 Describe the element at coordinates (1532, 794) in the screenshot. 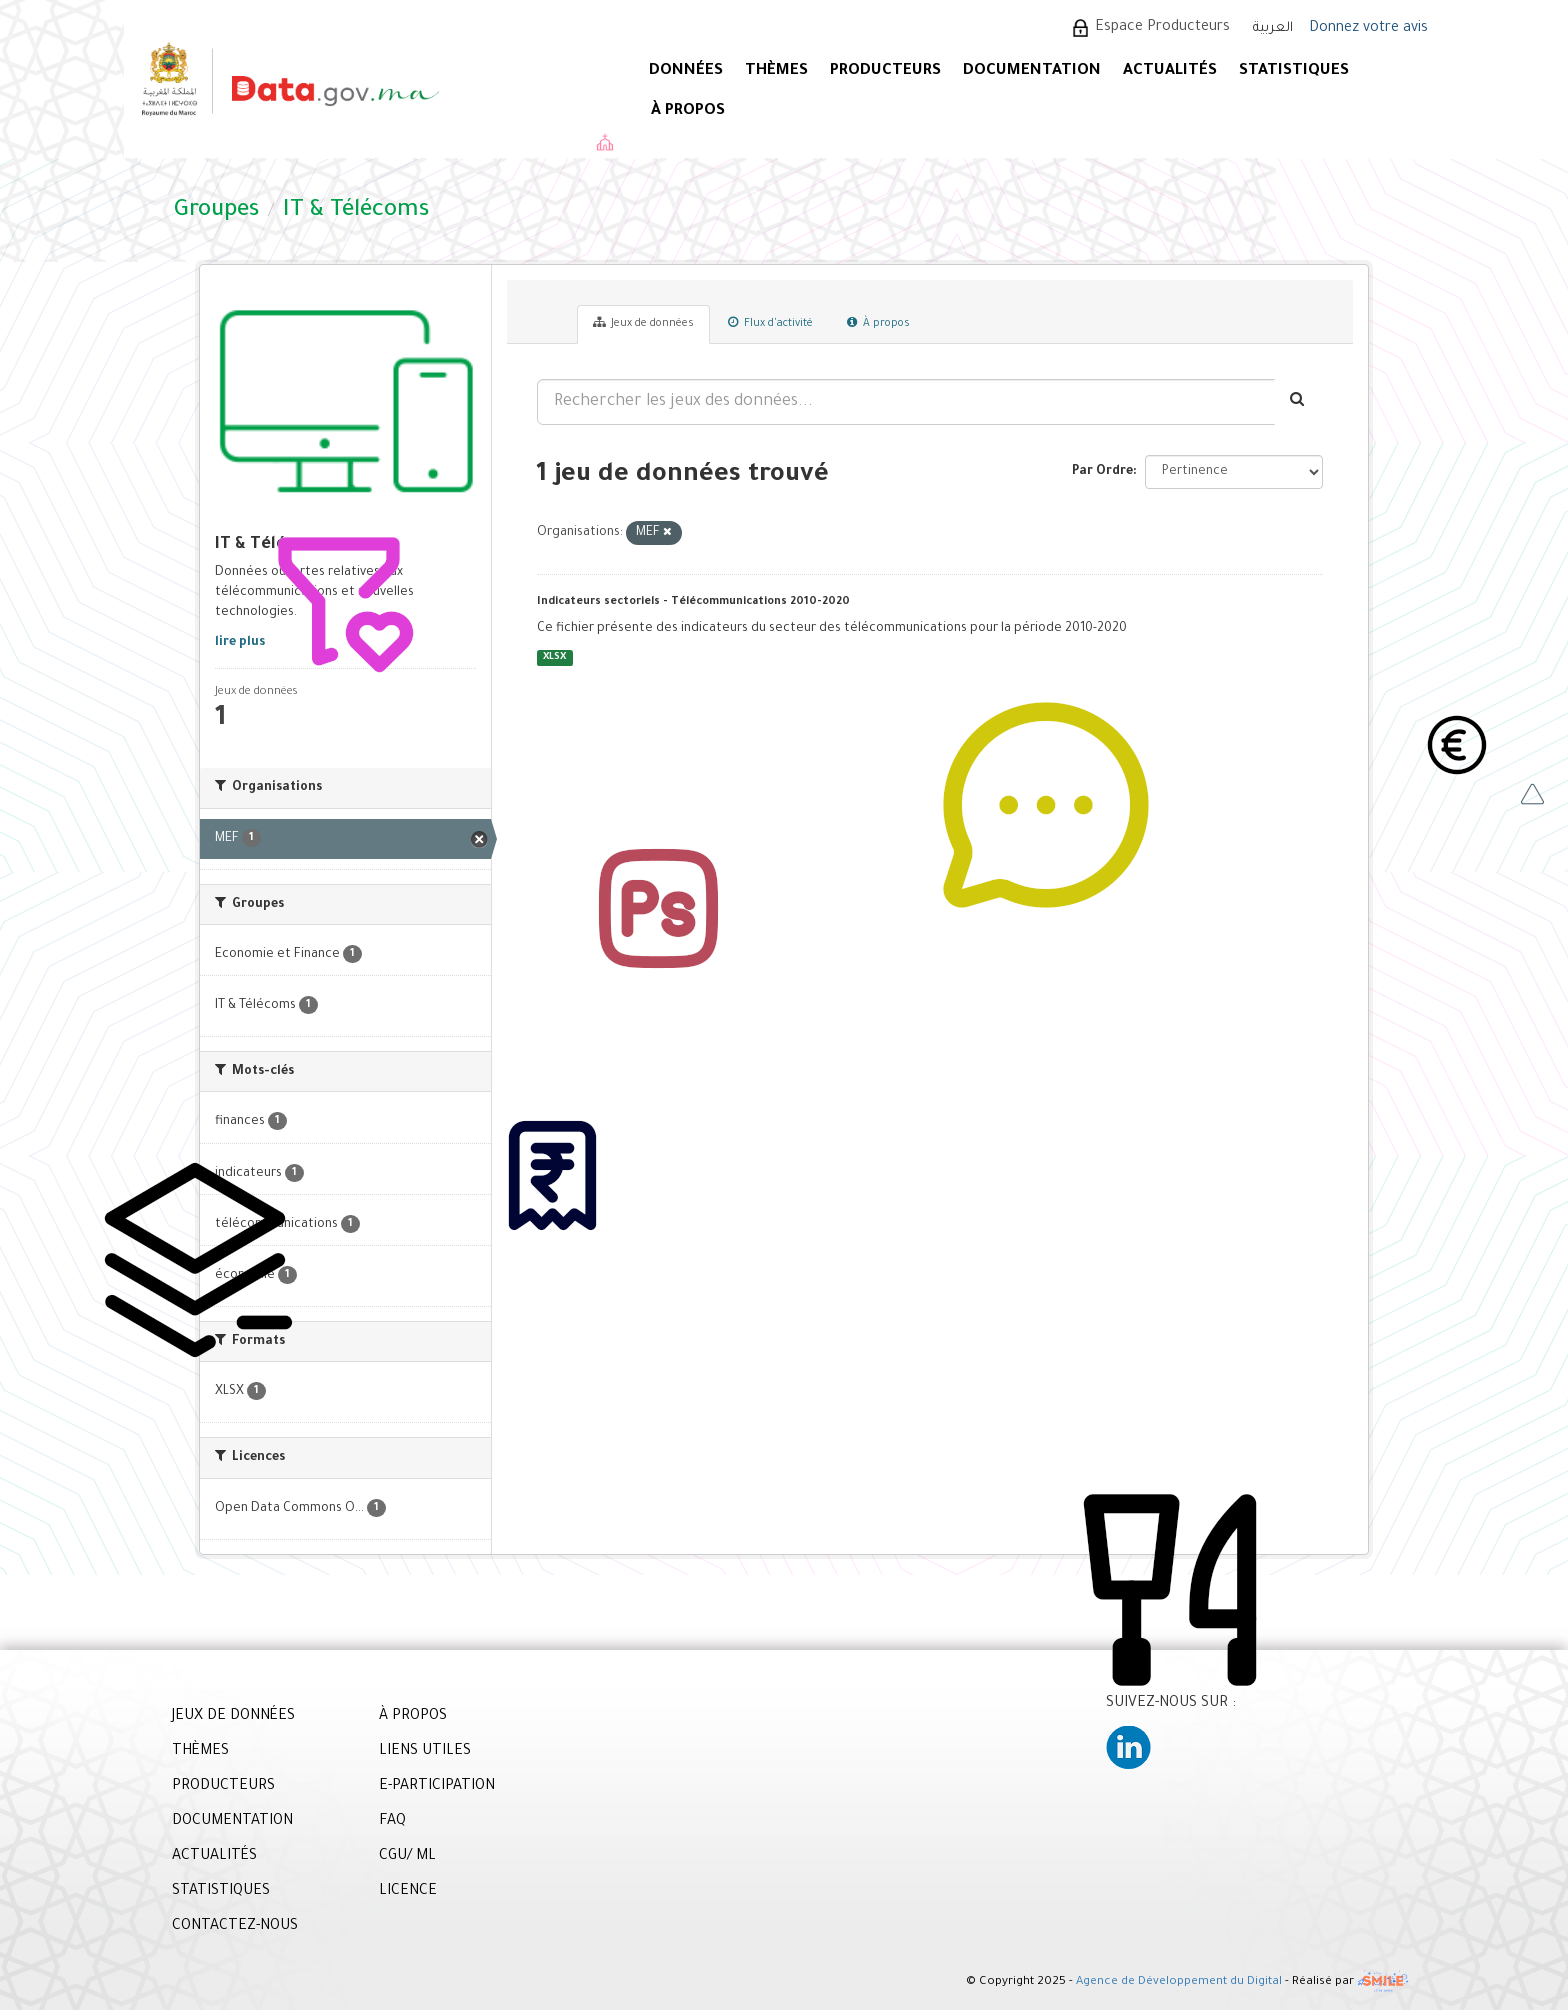

I see `indicates a warning or caution state` at that location.